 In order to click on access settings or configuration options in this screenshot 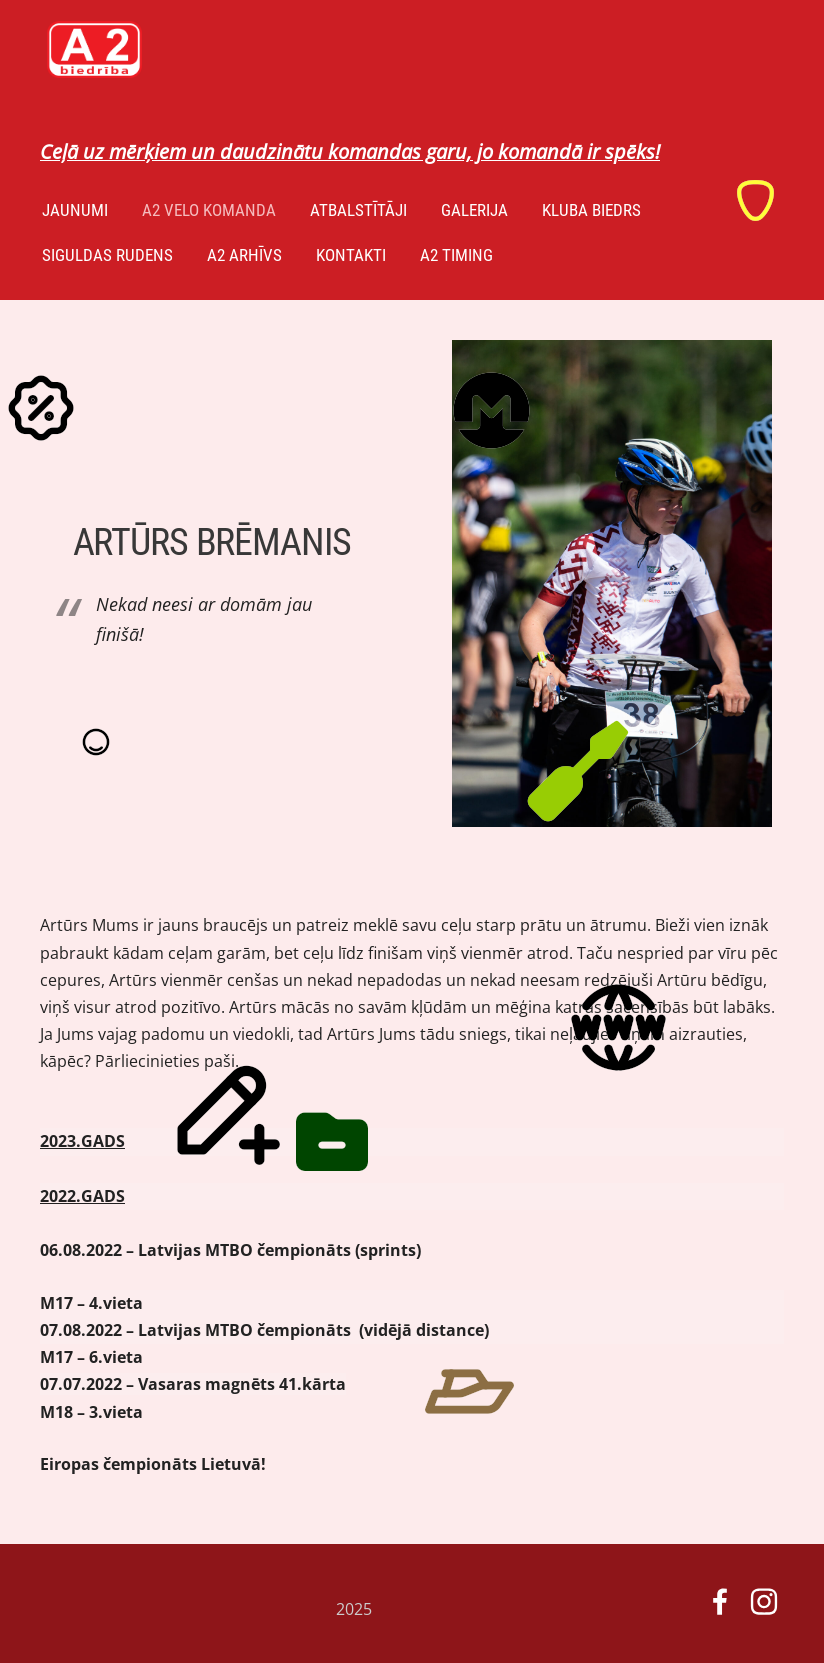, I will do `click(578, 771)`.